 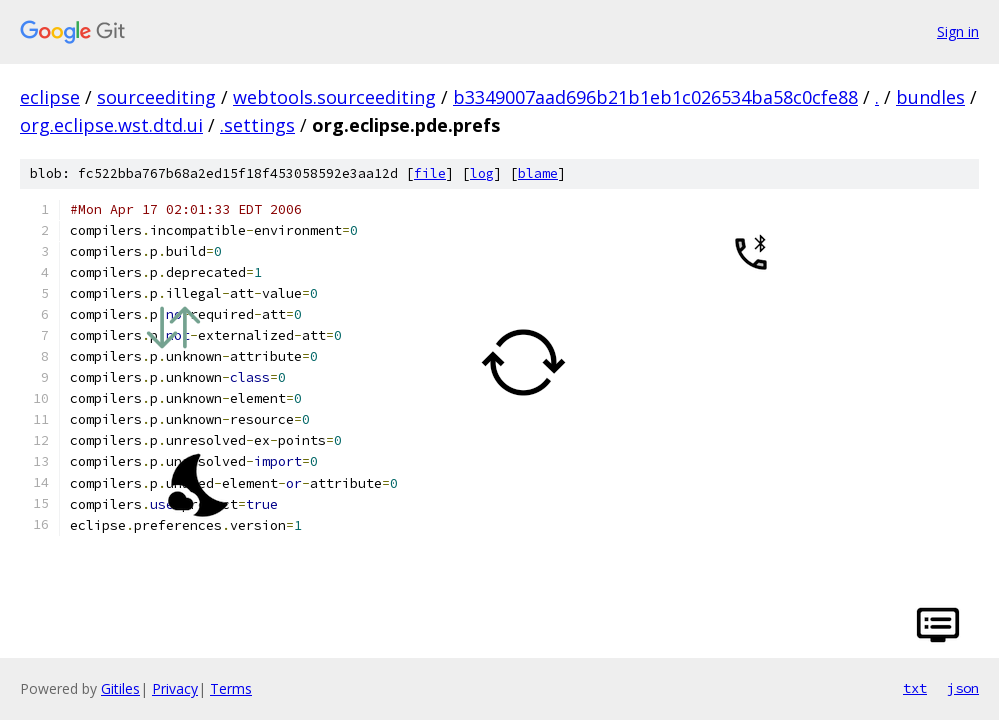 I want to click on swap or reorder items vertically, so click(x=173, y=327).